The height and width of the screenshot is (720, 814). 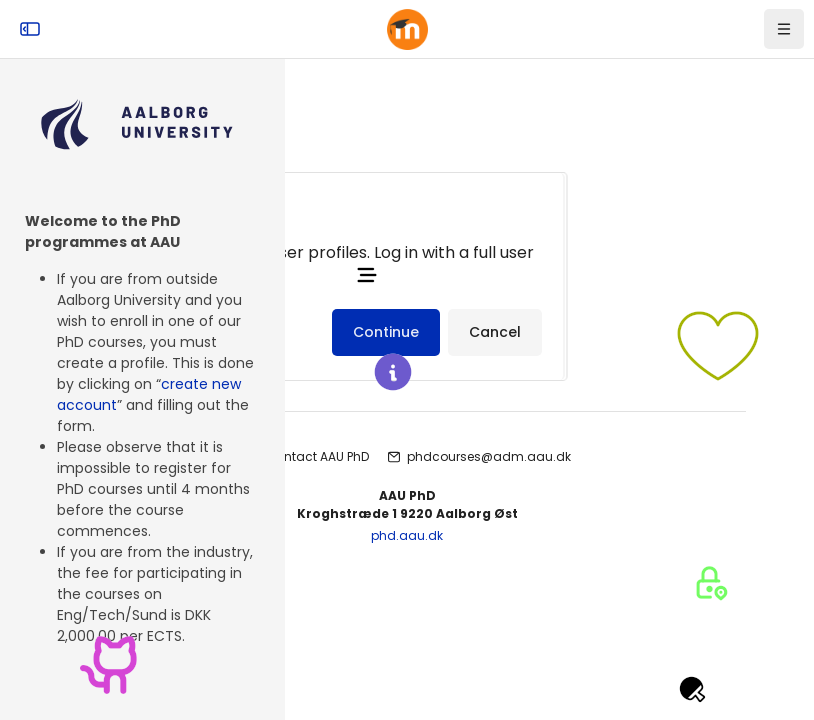 What do you see at coordinates (692, 689) in the screenshot?
I see `access ping pong or table tennis game` at bounding box center [692, 689].